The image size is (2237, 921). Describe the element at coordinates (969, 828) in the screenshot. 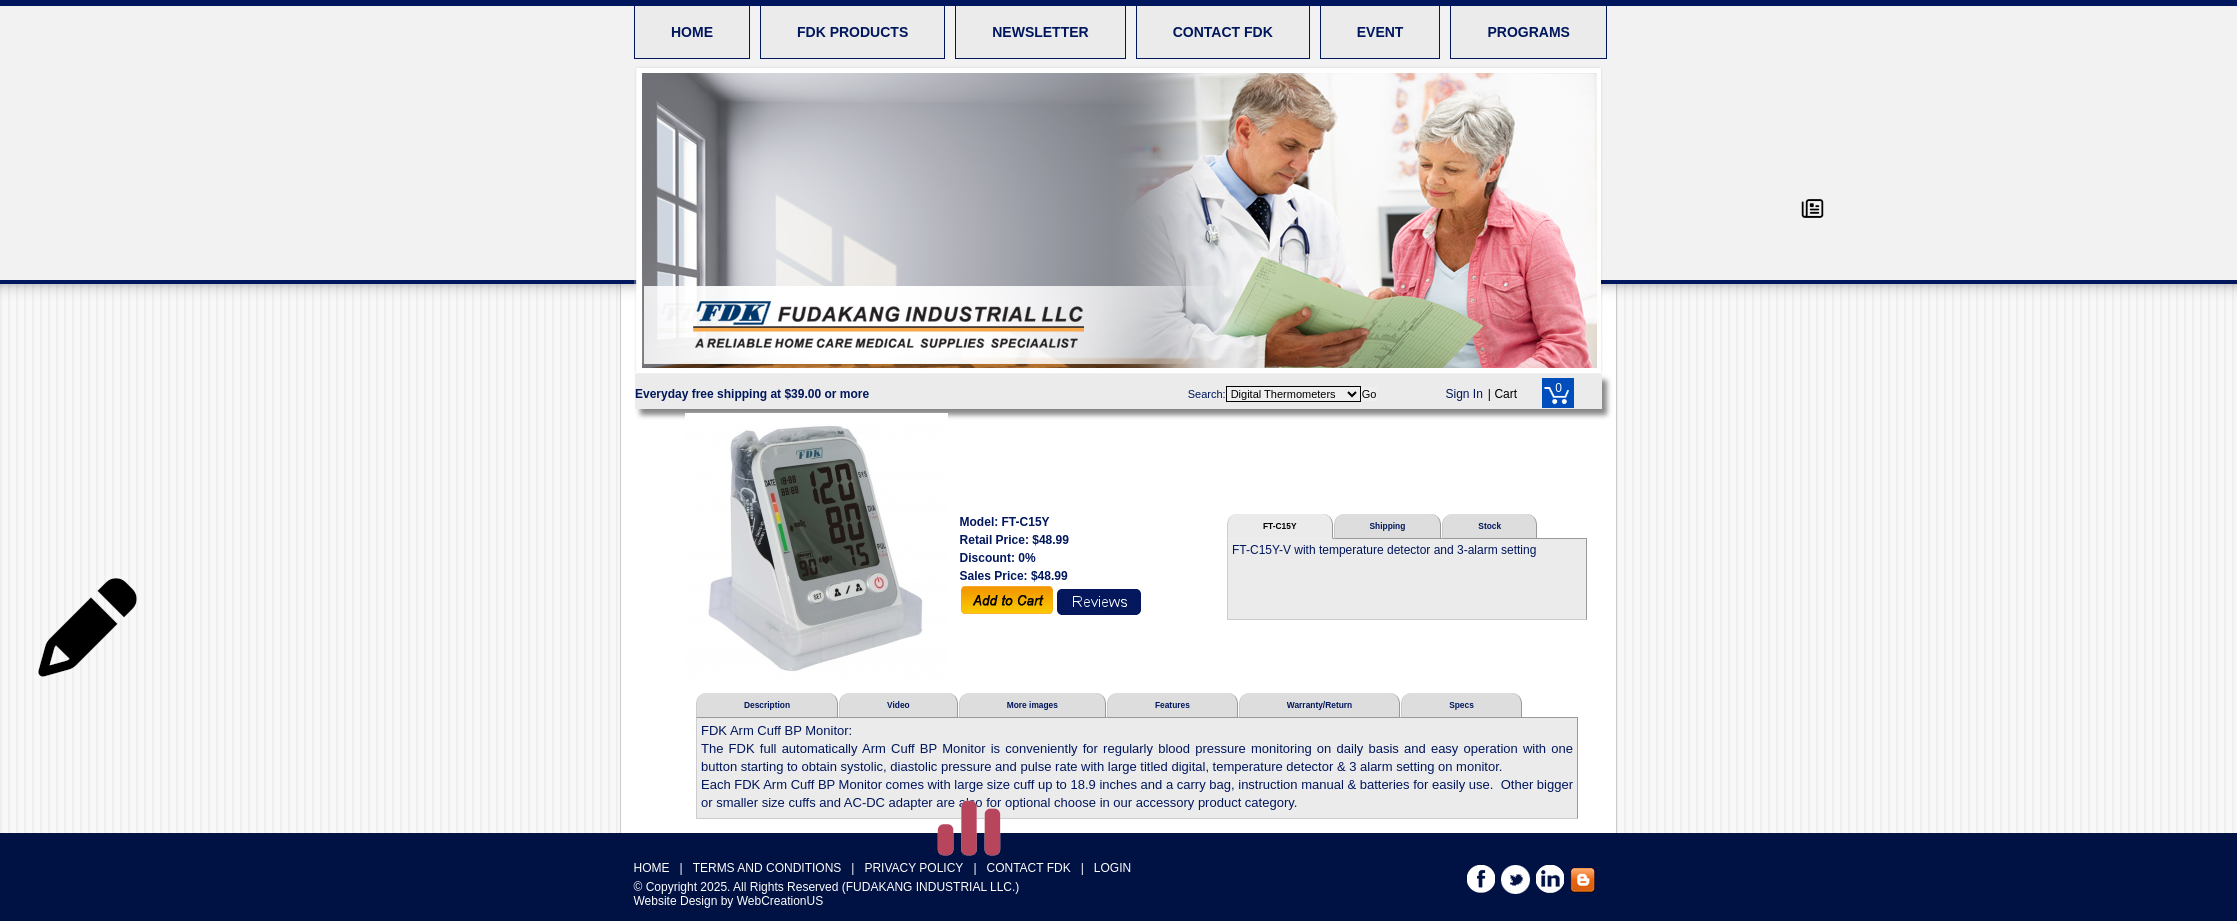

I see `view analytics or statistics` at that location.